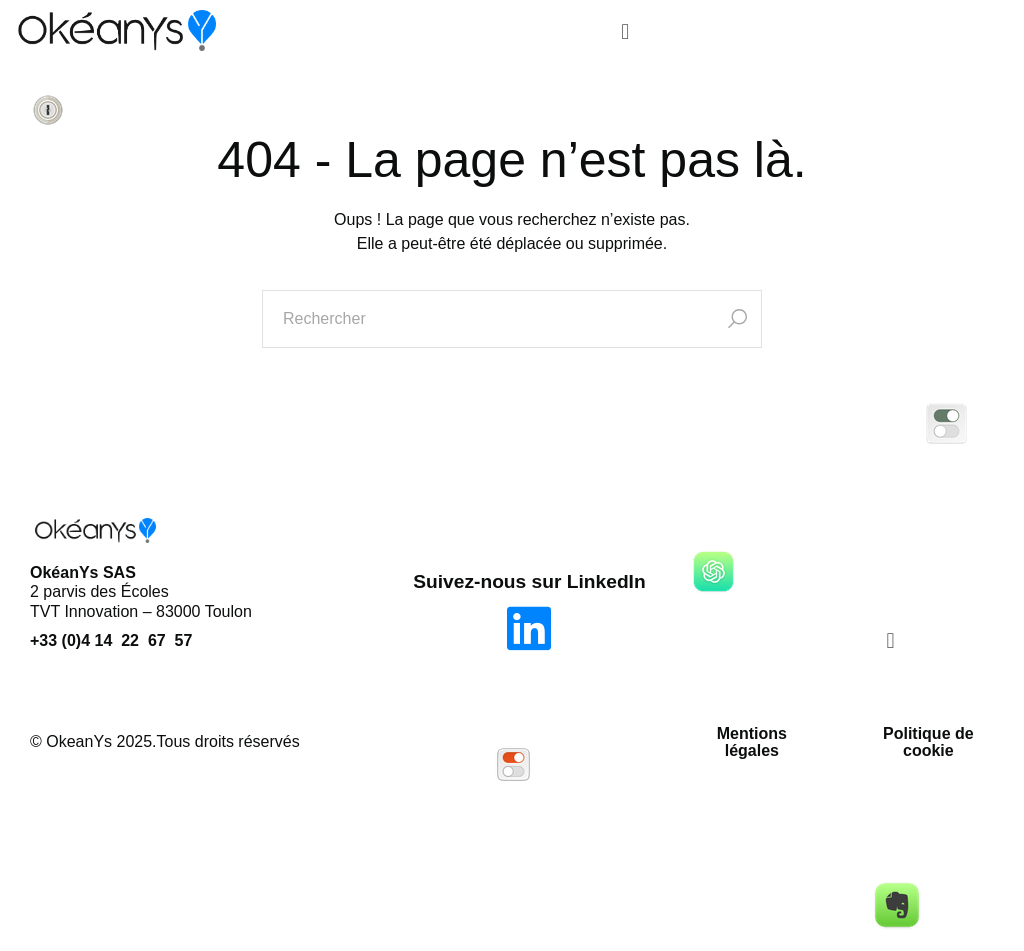 The width and height of the screenshot is (1024, 951). I want to click on open the OpenAI ChatGPT app, so click(713, 571).